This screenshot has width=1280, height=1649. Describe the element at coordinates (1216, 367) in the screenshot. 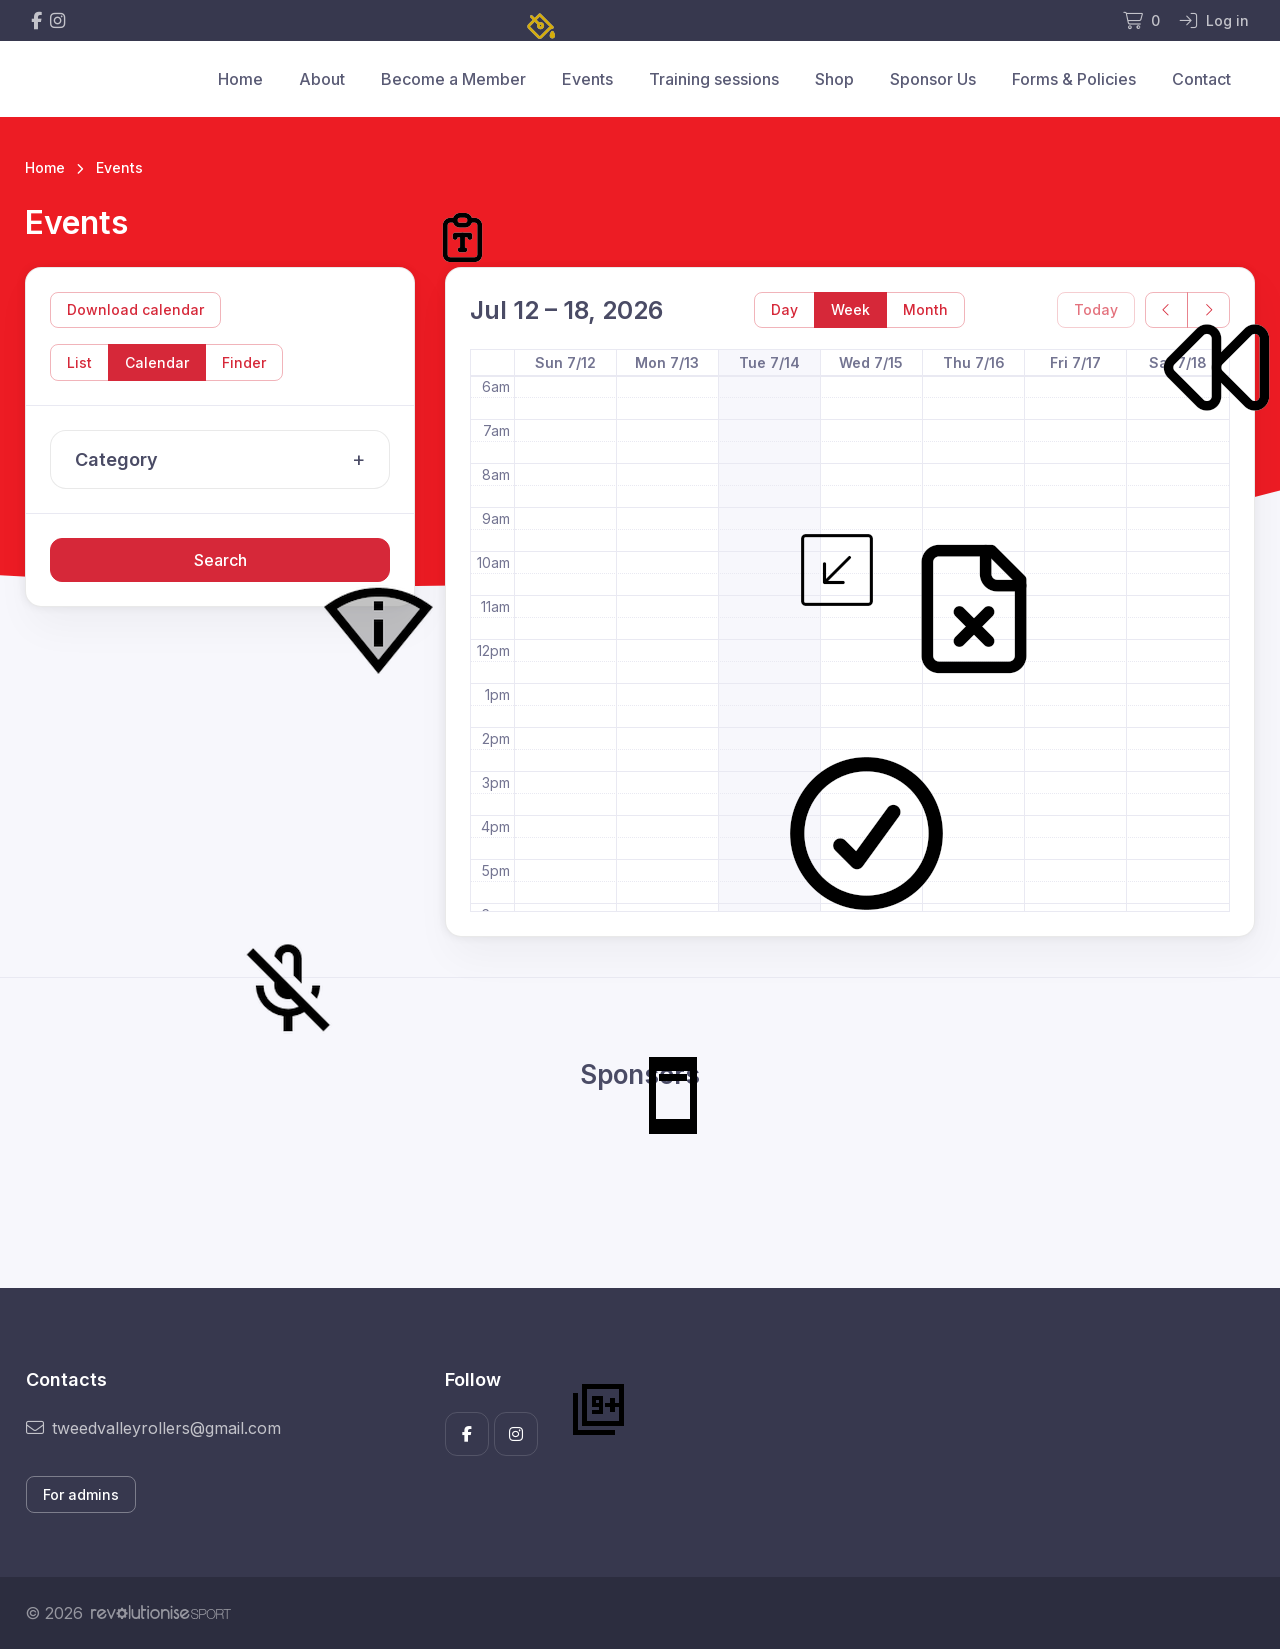

I see `rewind or skip backward in media playback` at that location.